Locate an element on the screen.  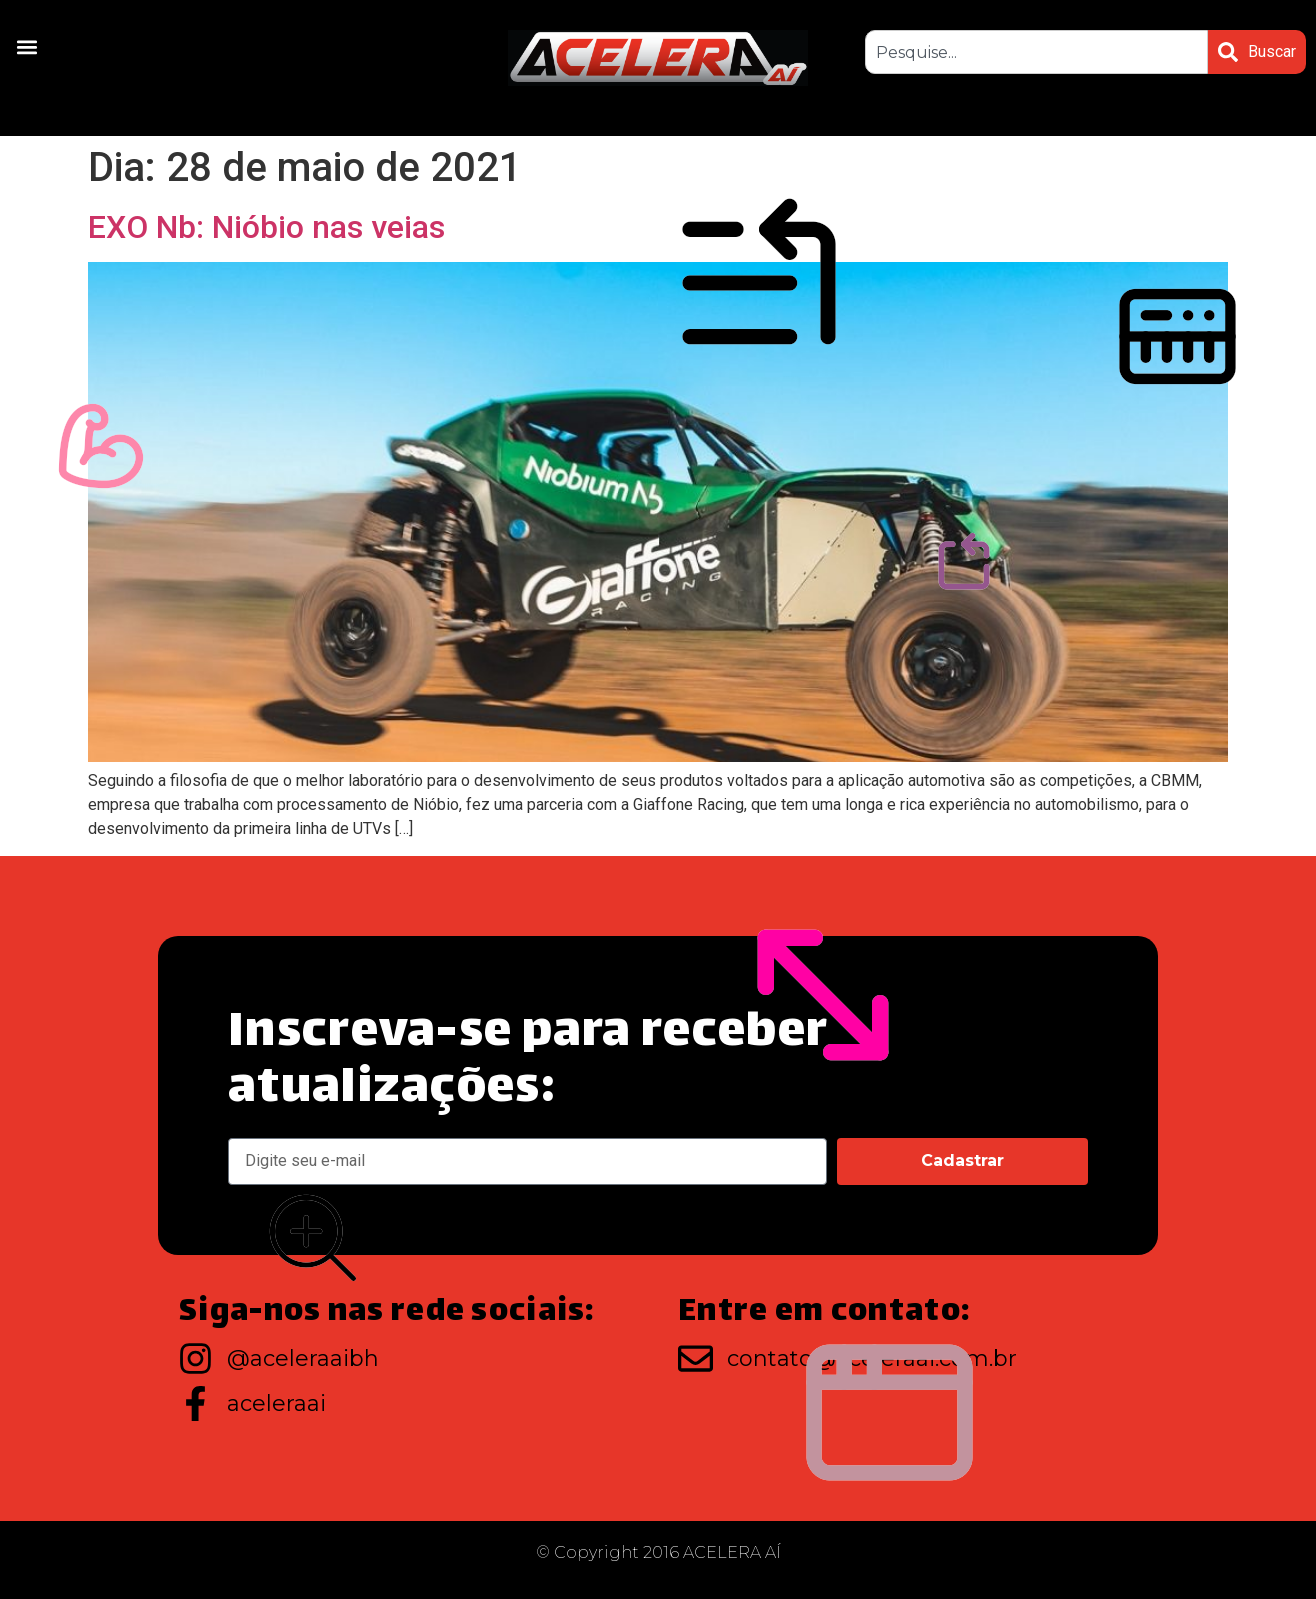
indicates strength or power feature is located at coordinates (101, 446).